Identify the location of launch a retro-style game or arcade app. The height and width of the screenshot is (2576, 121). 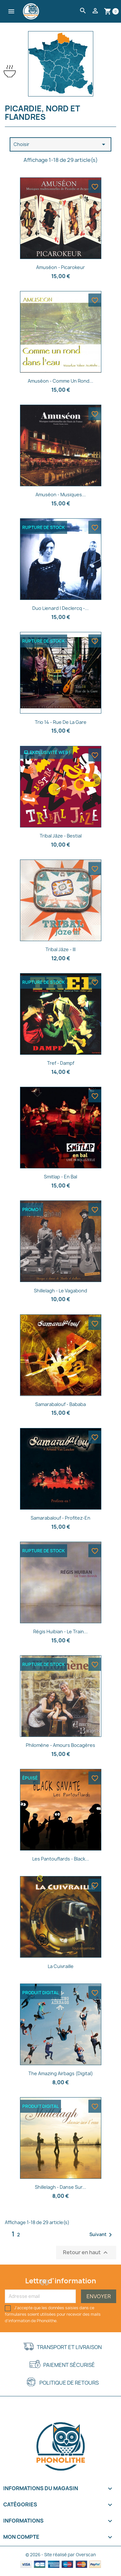
(40, 1878).